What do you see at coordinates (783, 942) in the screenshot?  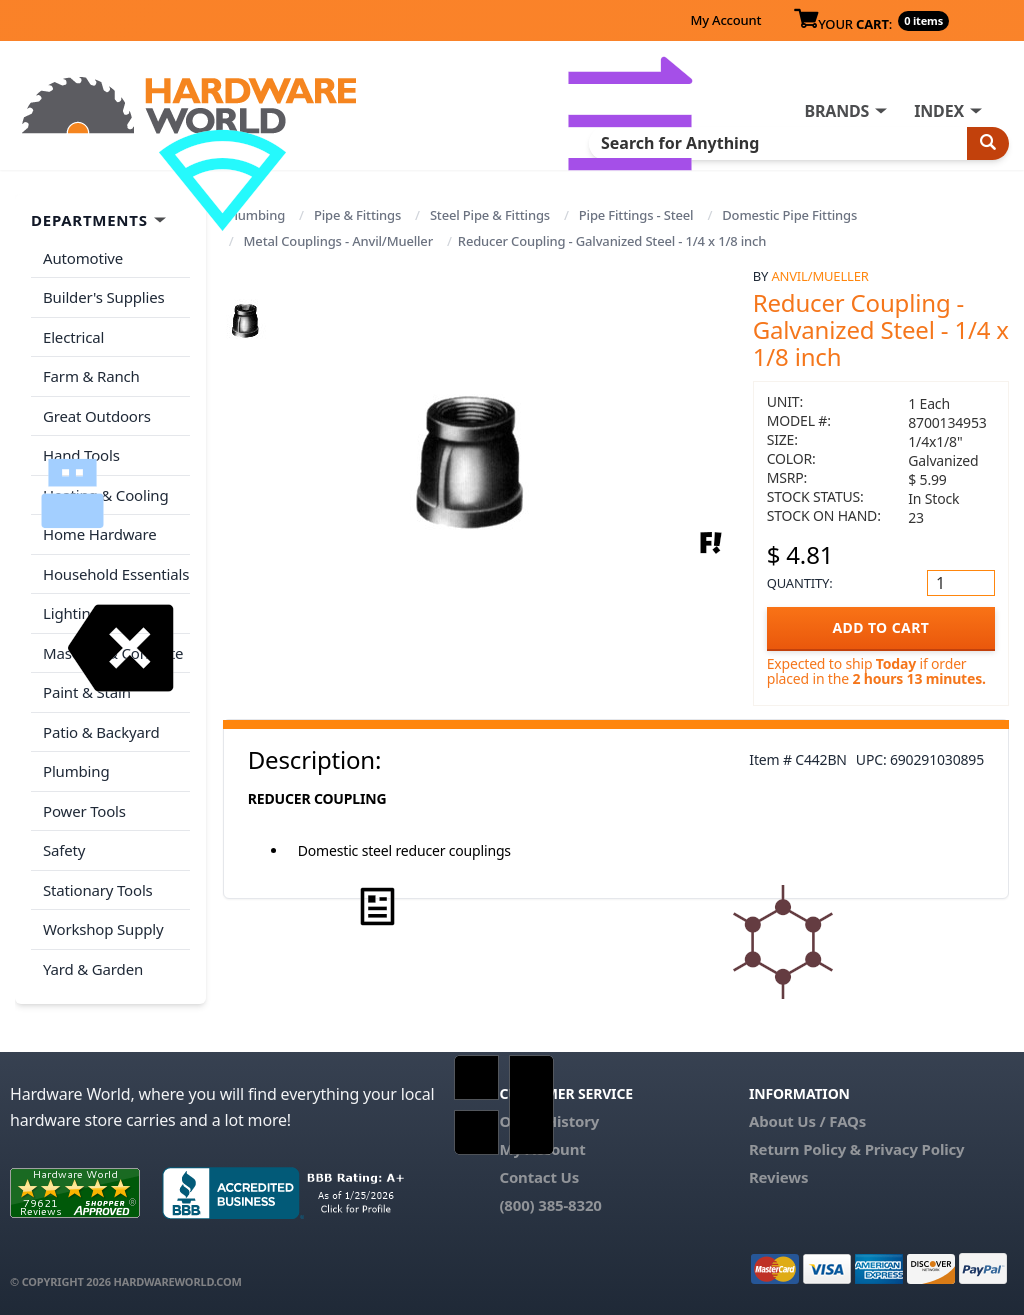 I see `GrapheneOS logo` at bounding box center [783, 942].